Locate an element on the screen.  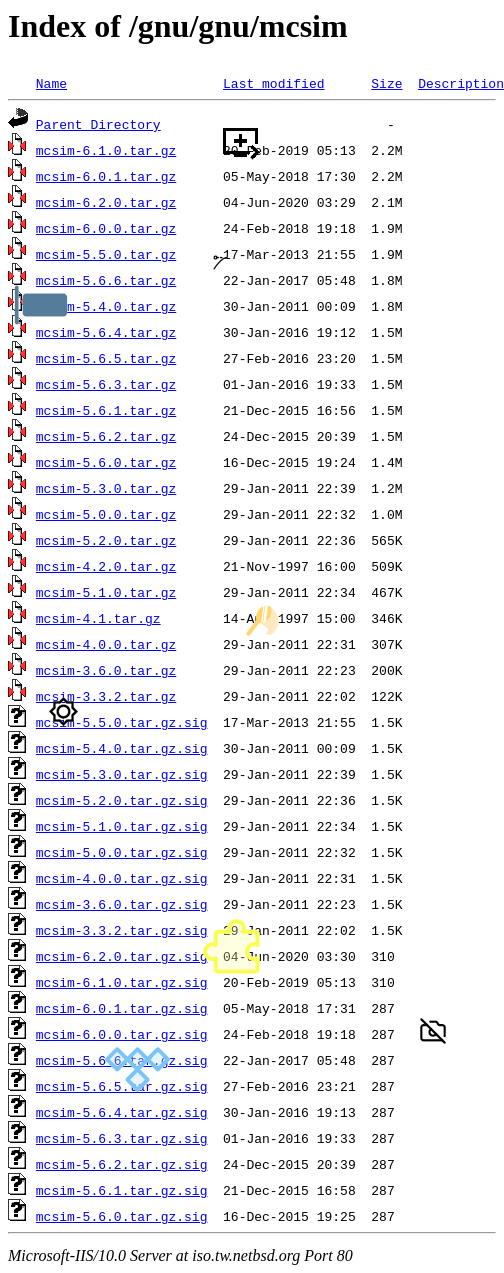
add current media to play next in queue is located at coordinates (240, 142).